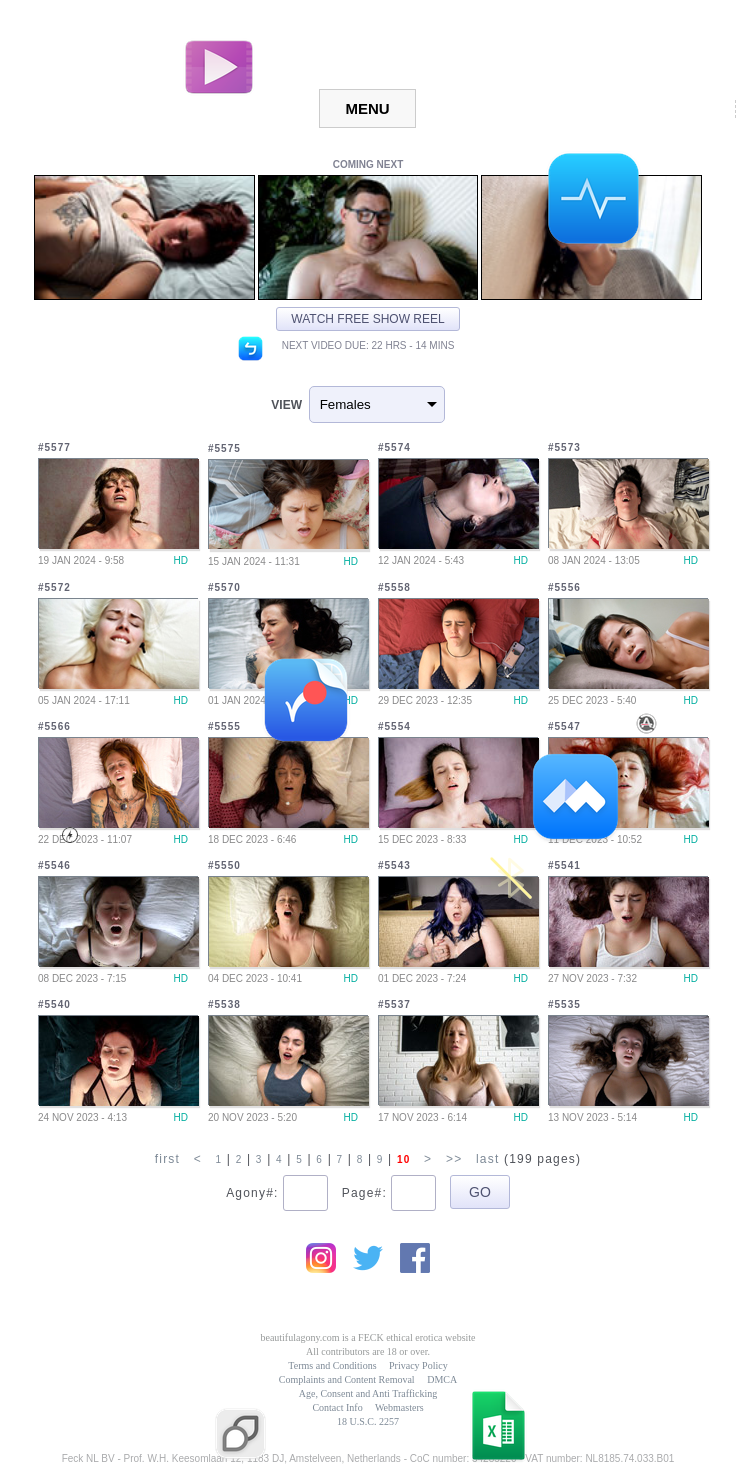  Describe the element at coordinates (306, 700) in the screenshot. I see `open desktop animation preferences` at that location.